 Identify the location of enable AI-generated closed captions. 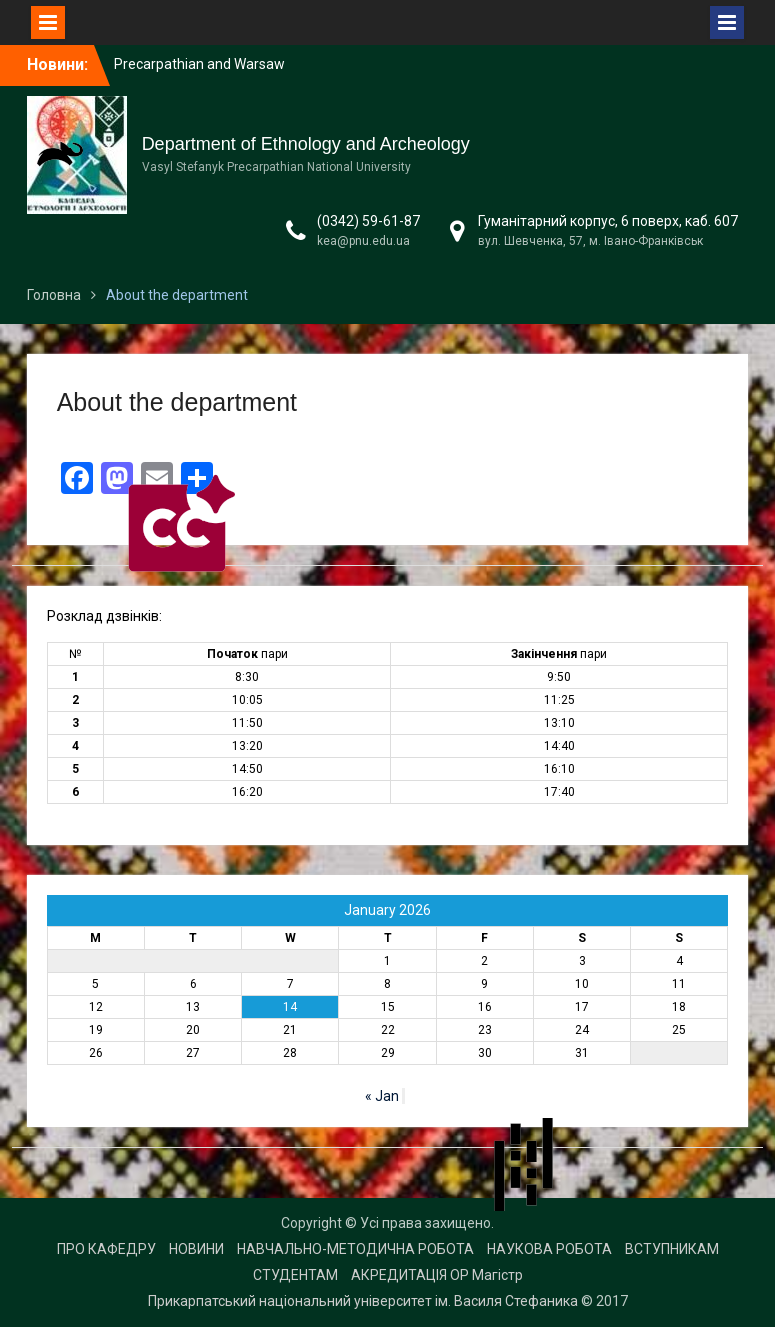
(177, 528).